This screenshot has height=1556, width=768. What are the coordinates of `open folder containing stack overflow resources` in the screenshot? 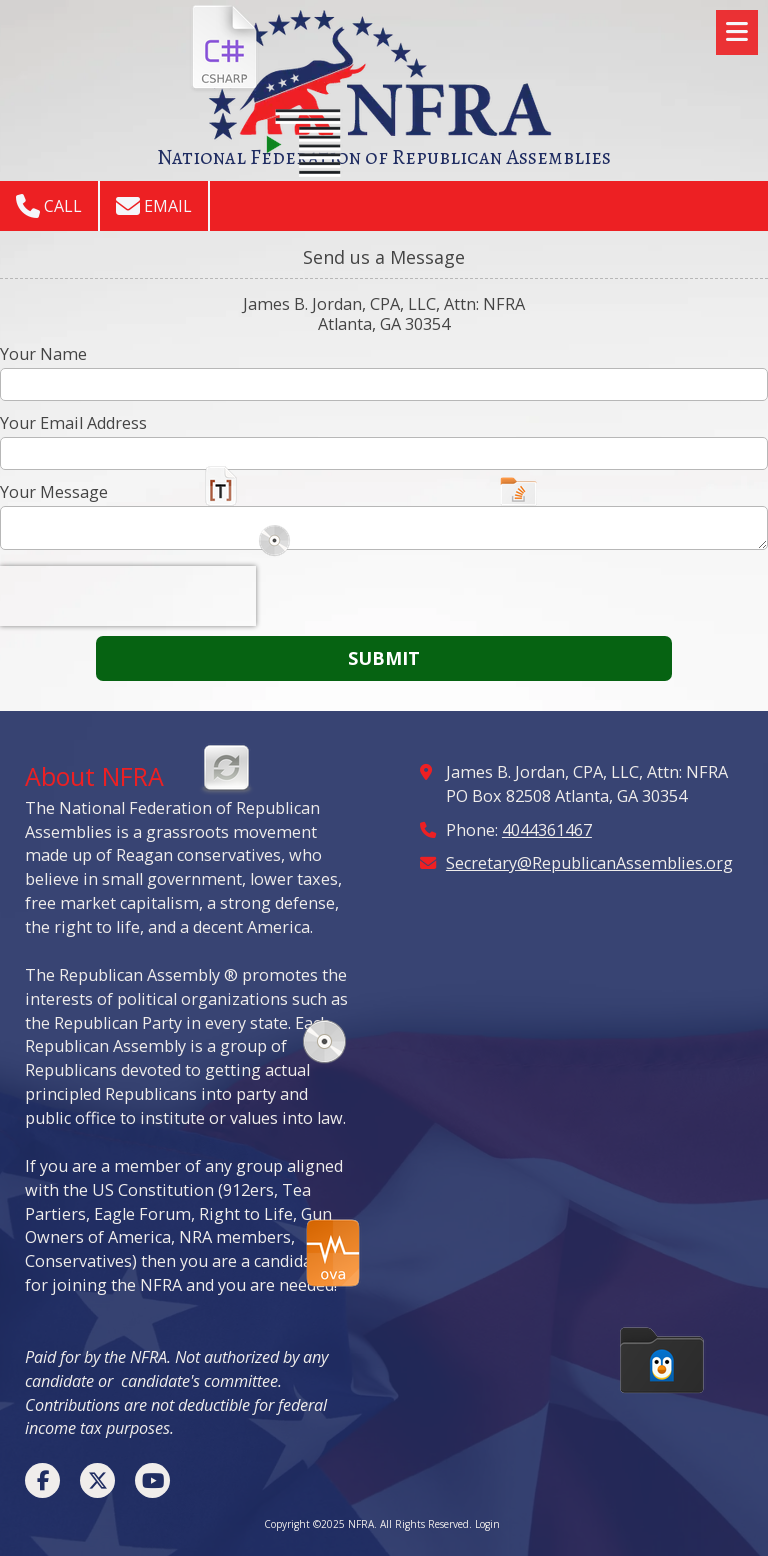 It's located at (518, 492).